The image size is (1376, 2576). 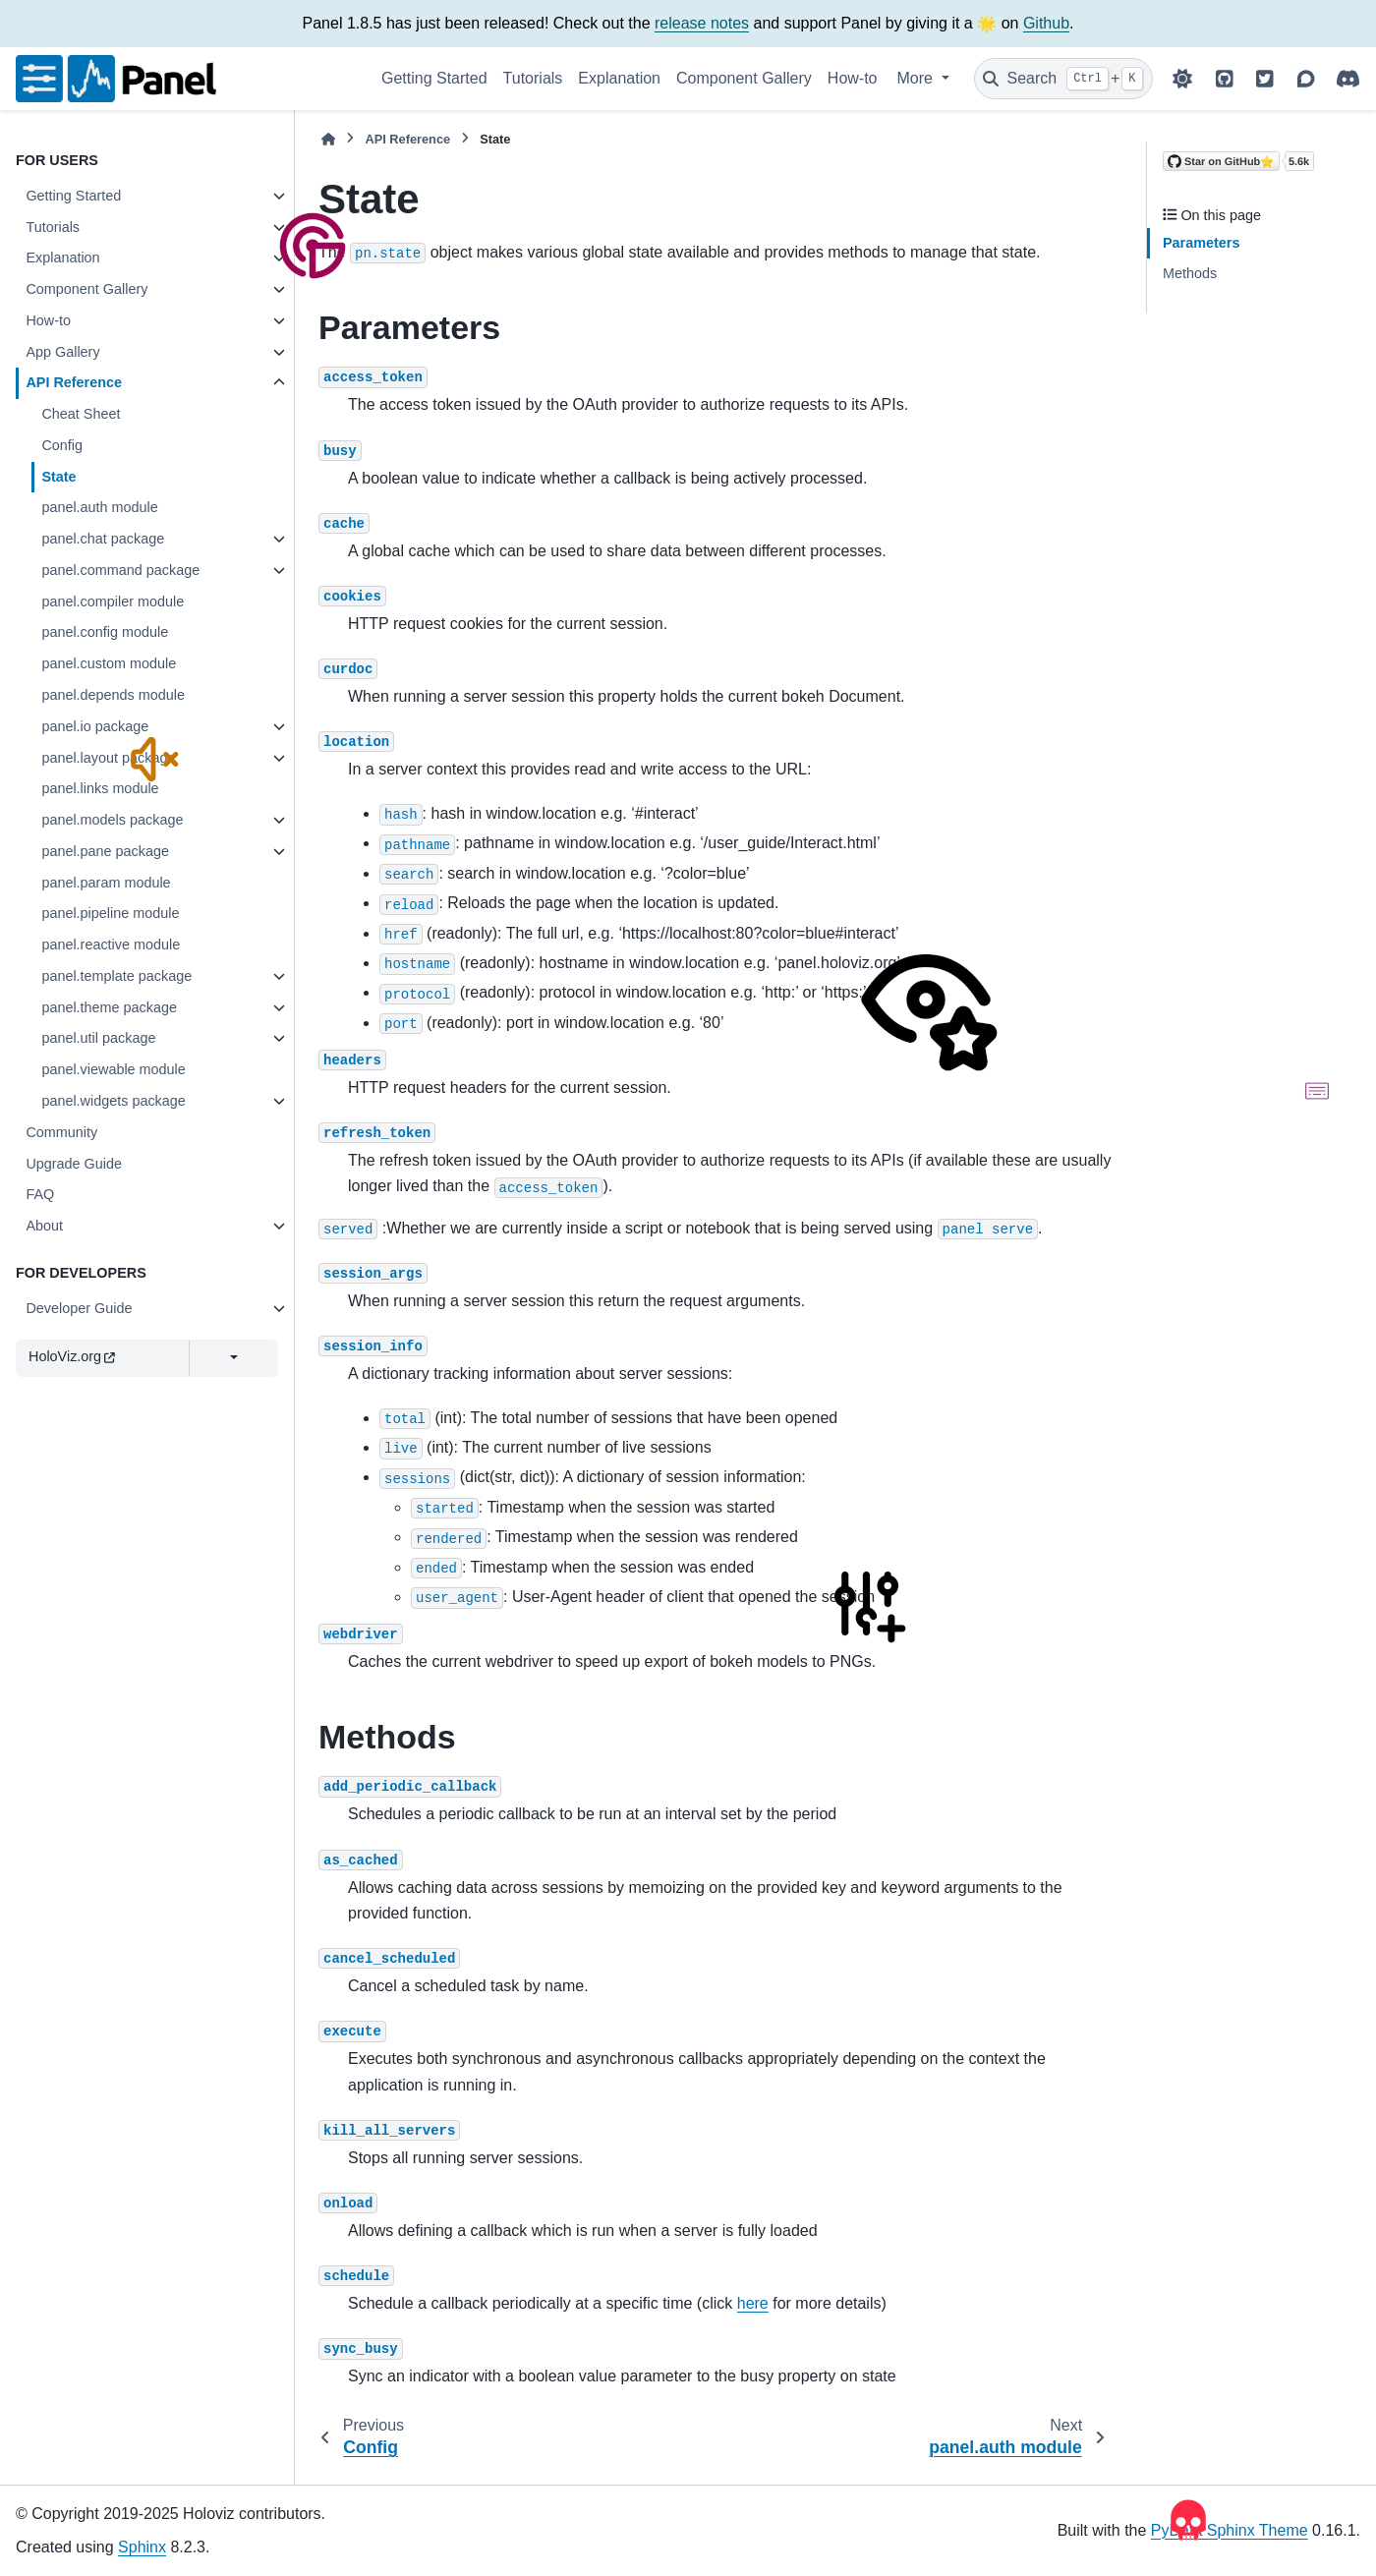 I want to click on add a new filter or setting option, so click(x=866, y=1603).